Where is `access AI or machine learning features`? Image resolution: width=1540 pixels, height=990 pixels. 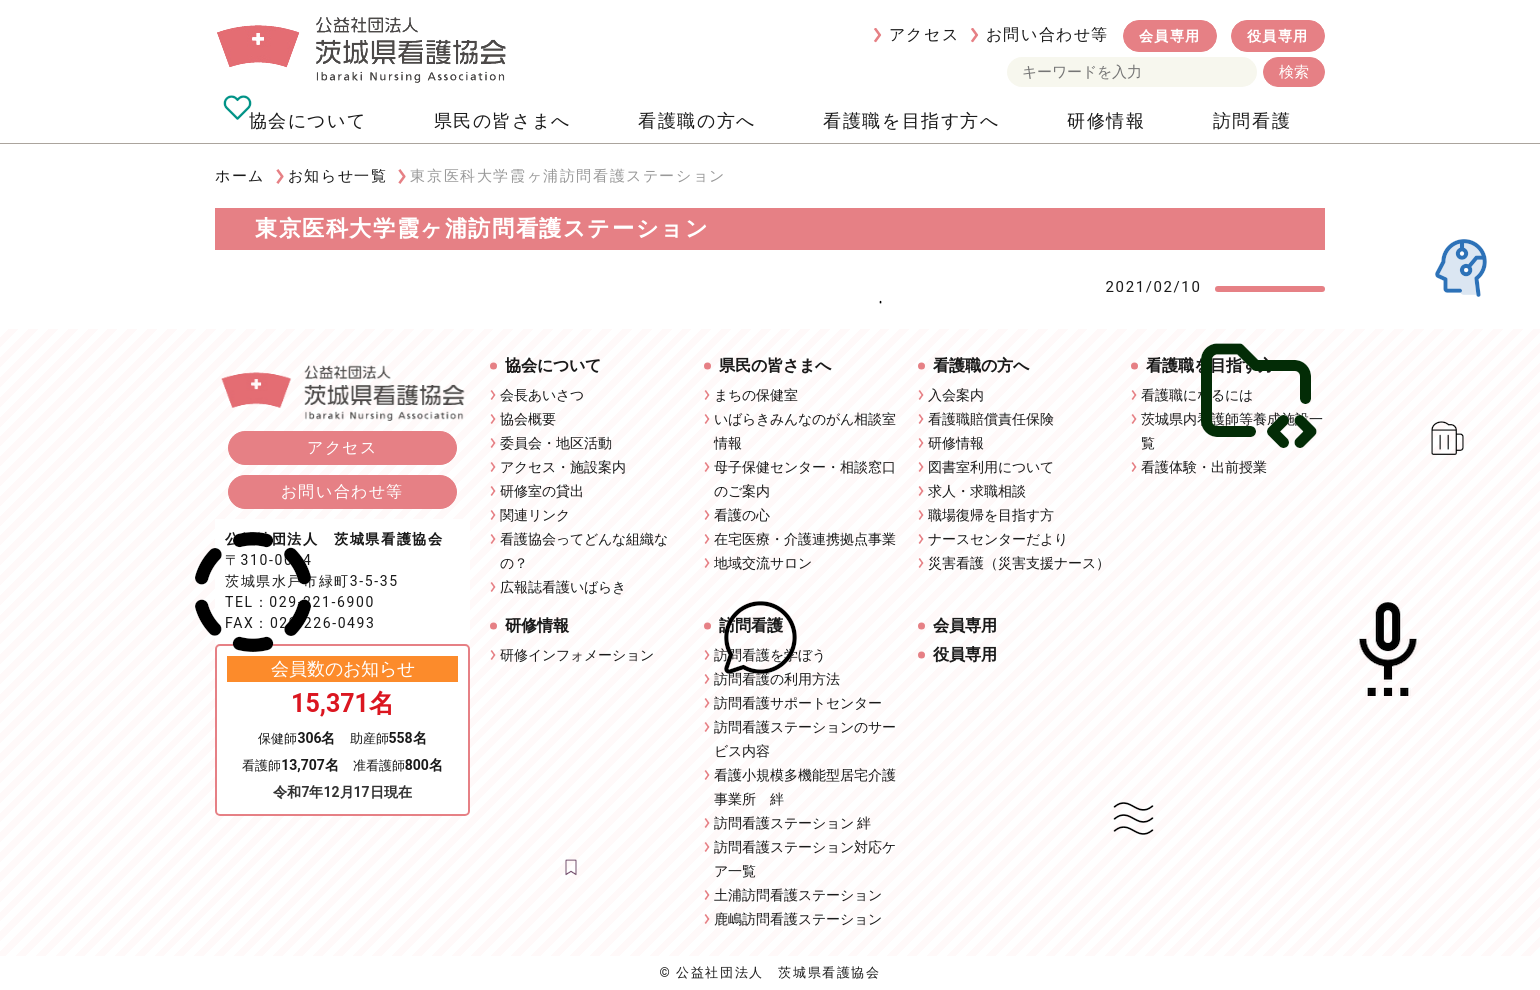
access AI or machine learning features is located at coordinates (1462, 268).